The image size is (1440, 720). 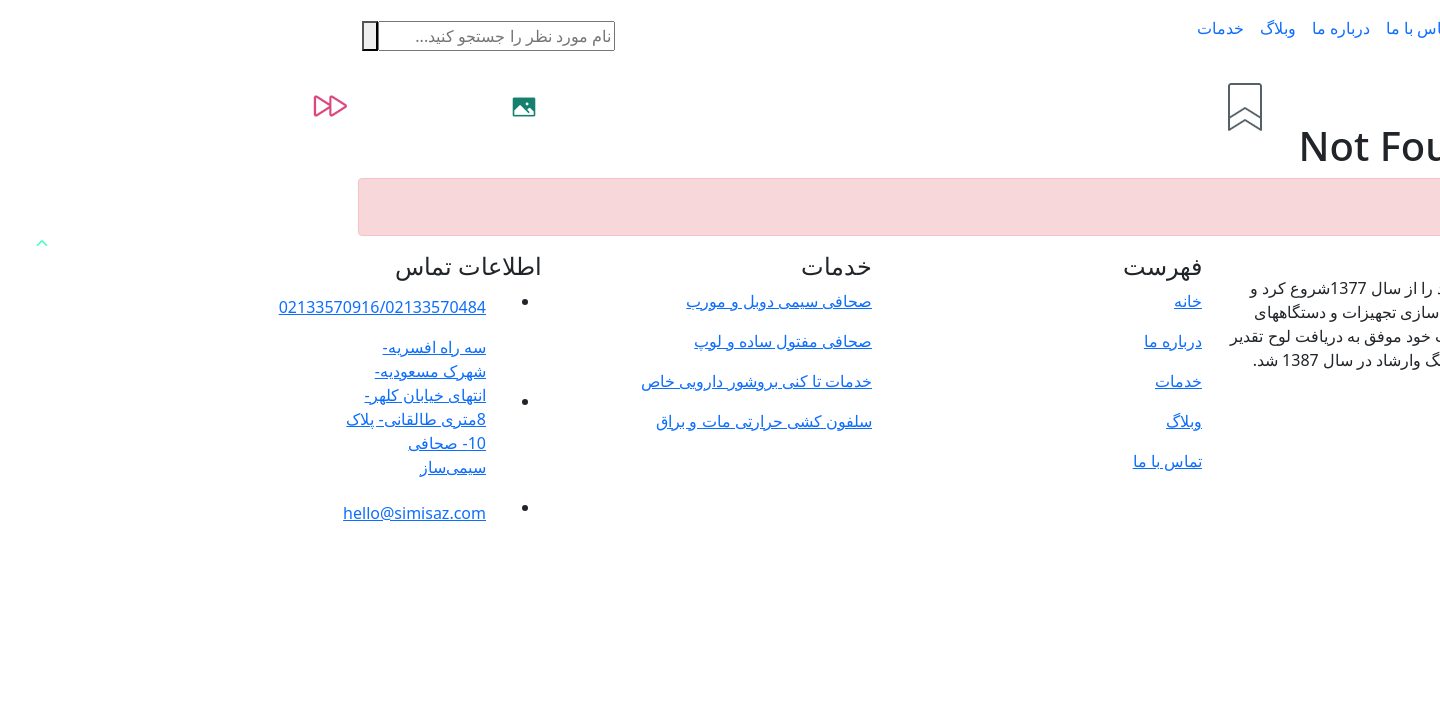 What do you see at coordinates (328, 106) in the screenshot?
I see `skip forward in media playback` at bounding box center [328, 106].